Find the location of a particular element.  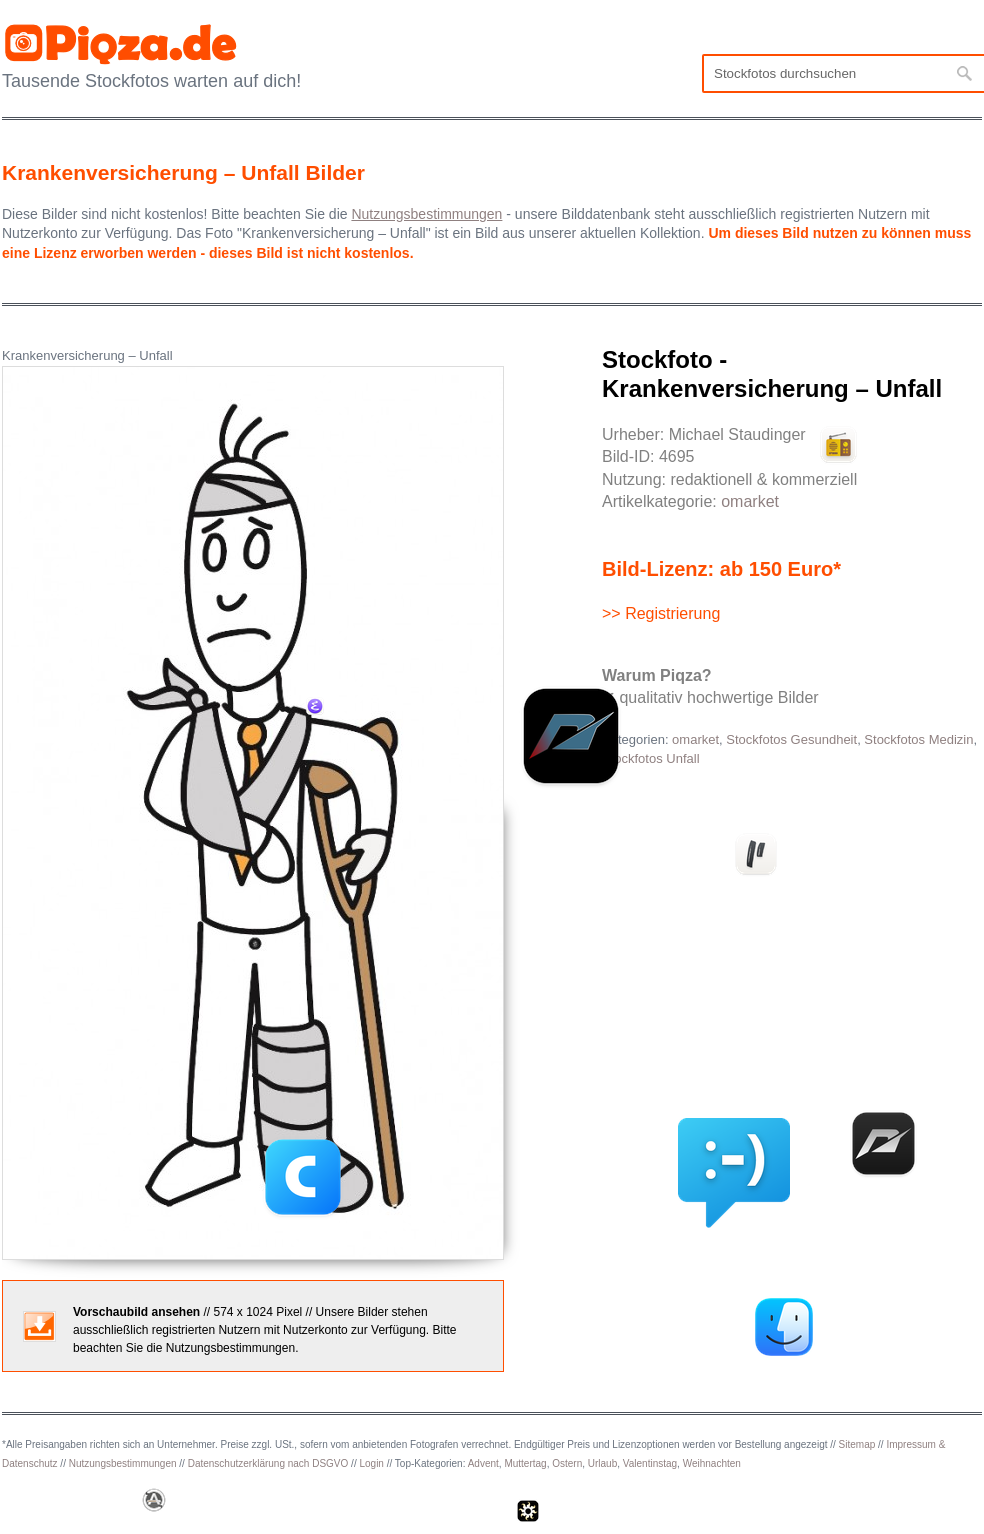

open the Cura 3D printing slicer application is located at coordinates (303, 1177).